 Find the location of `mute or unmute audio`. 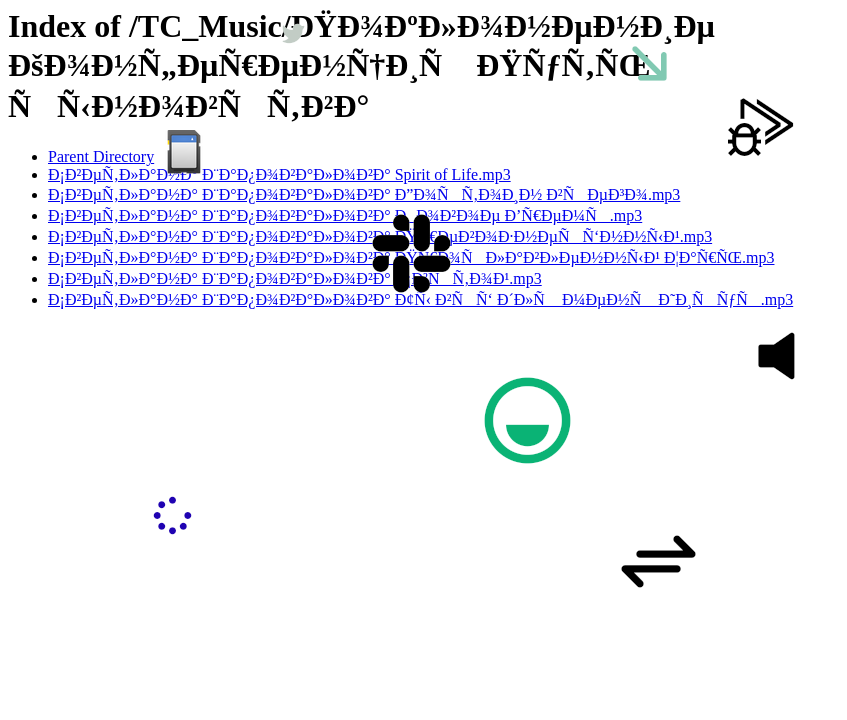

mute or unmute audio is located at coordinates (779, 356).